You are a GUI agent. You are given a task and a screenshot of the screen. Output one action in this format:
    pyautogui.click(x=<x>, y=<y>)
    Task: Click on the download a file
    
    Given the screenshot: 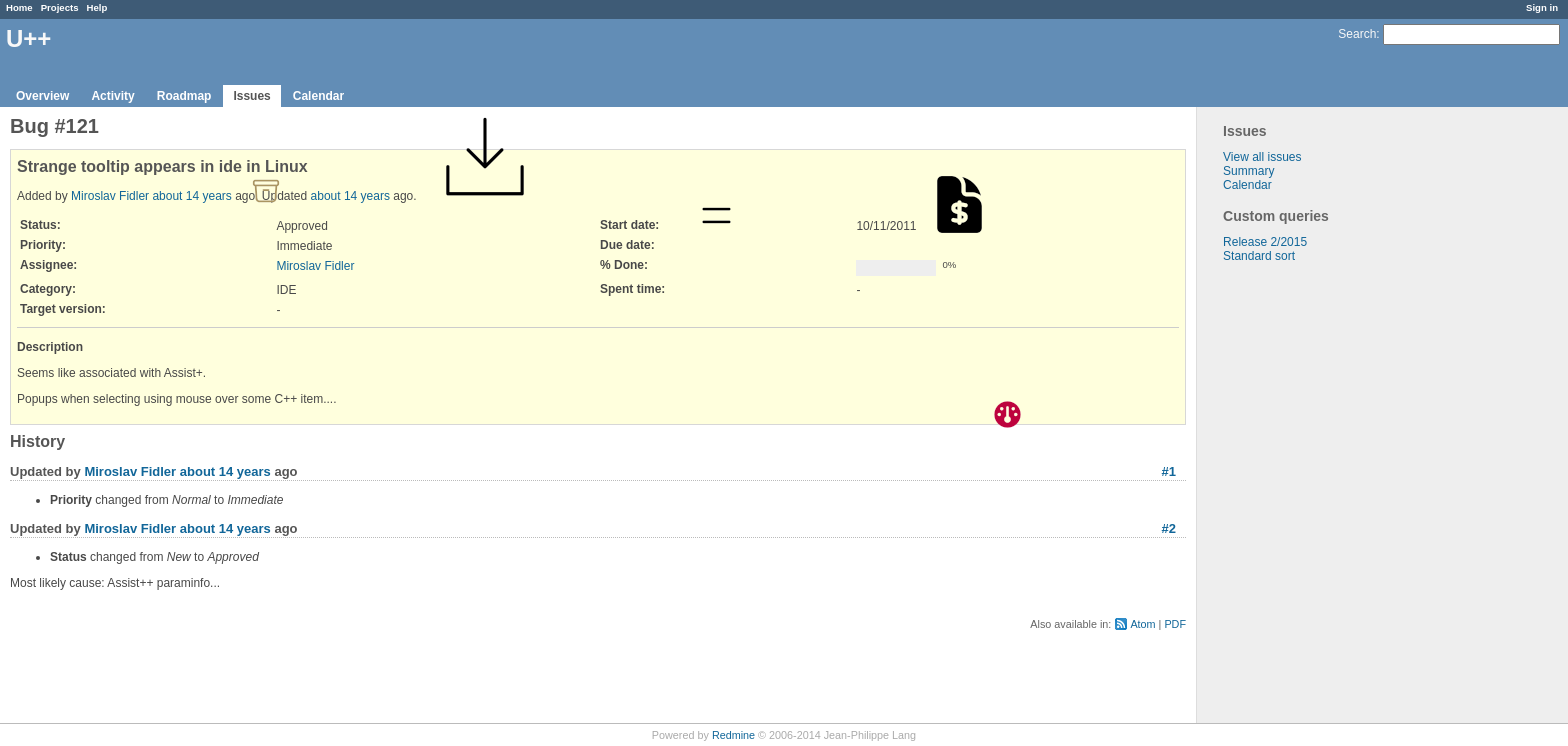 What is the action you would take?
    pyautogui.click(x=485, y=160)
    